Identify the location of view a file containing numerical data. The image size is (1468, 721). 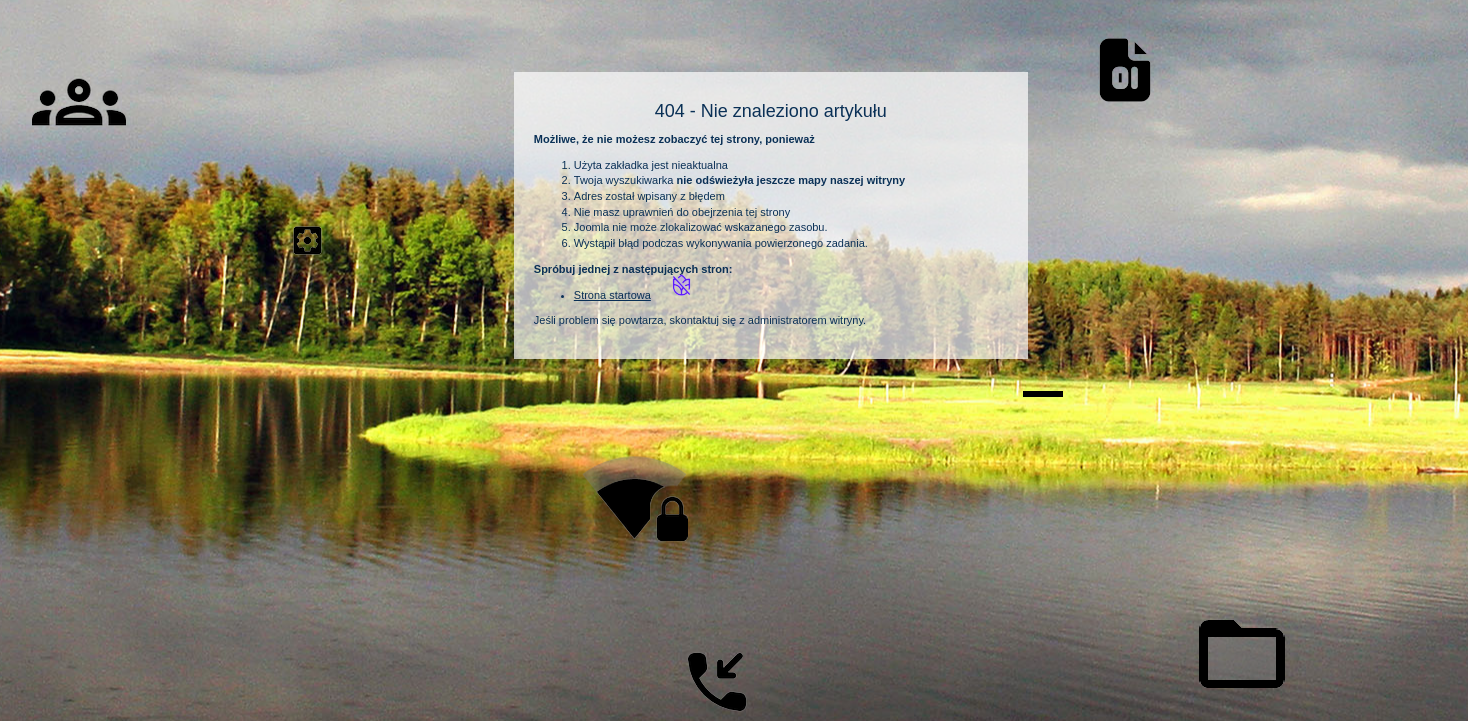
(1125, 70).